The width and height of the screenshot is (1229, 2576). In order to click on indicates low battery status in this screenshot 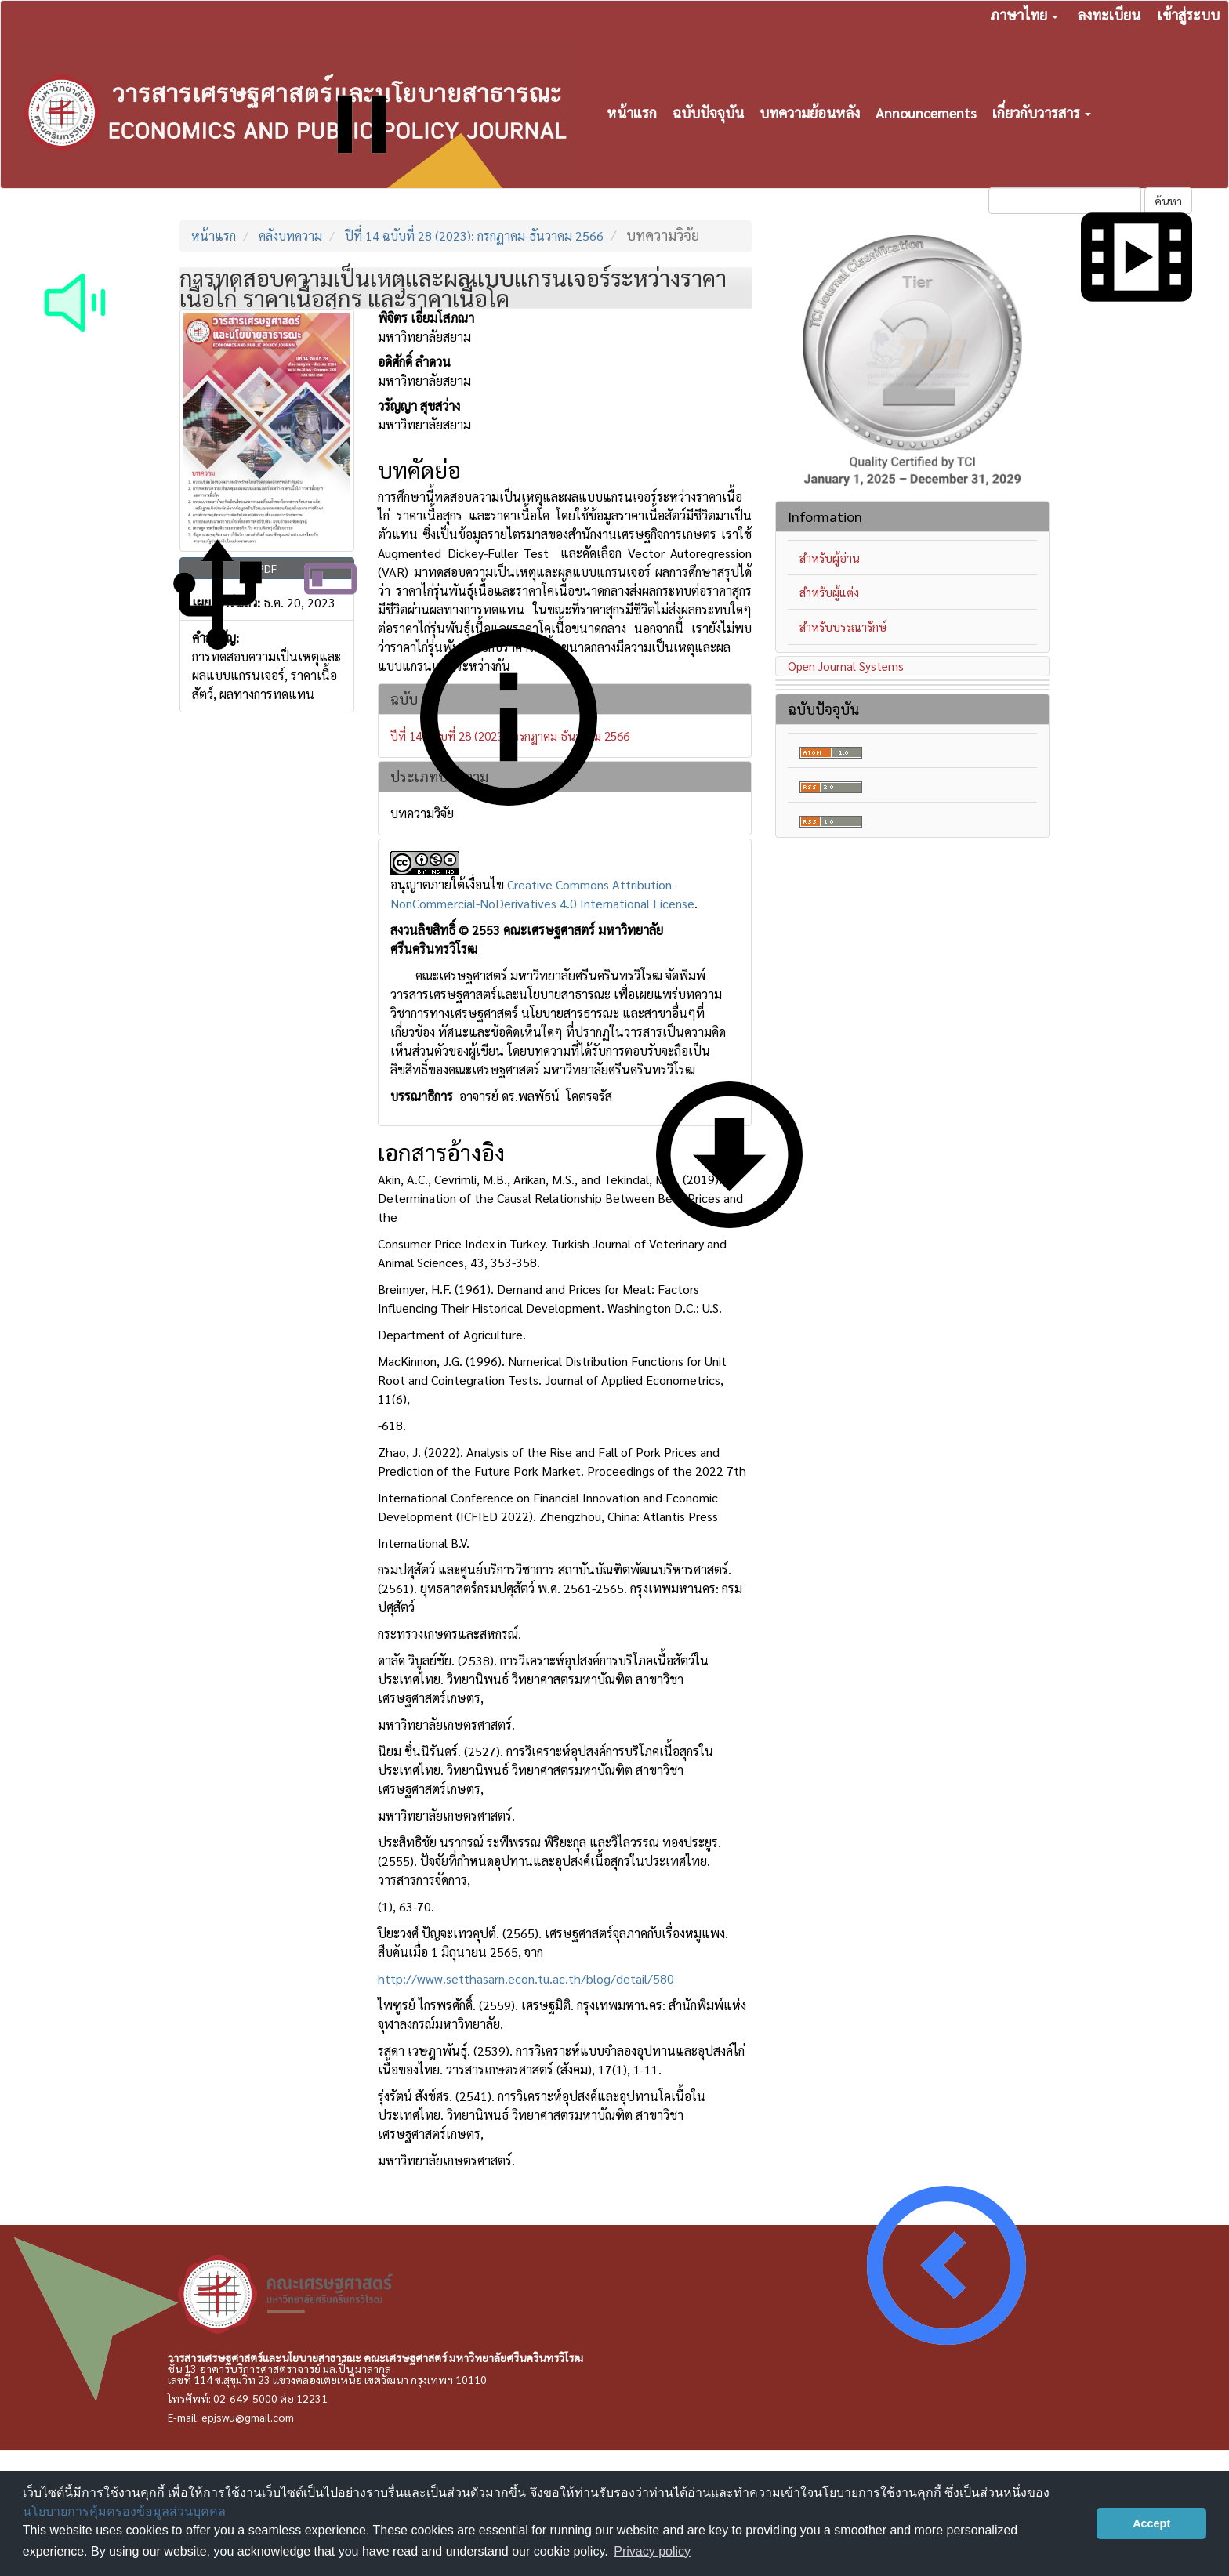, I will do `click(330, 578)`.